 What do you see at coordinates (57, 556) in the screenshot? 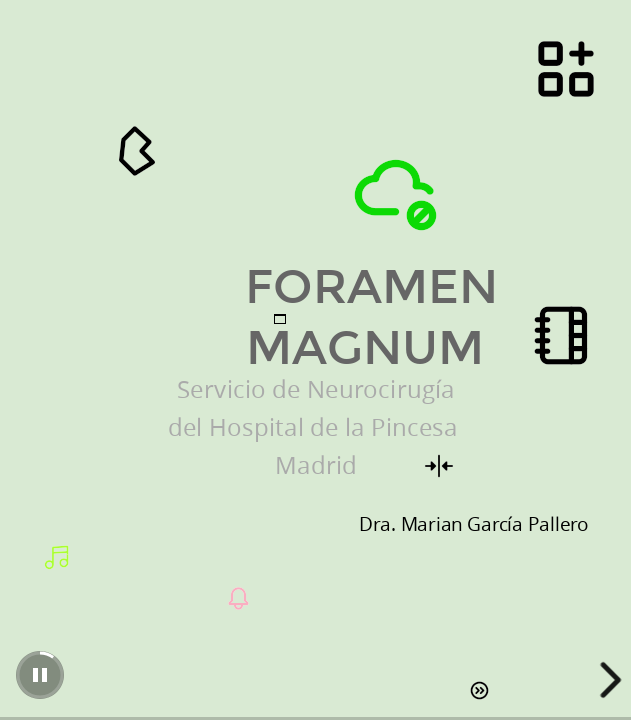
I see `access music files or audio content` at bounding box center [57, 556].